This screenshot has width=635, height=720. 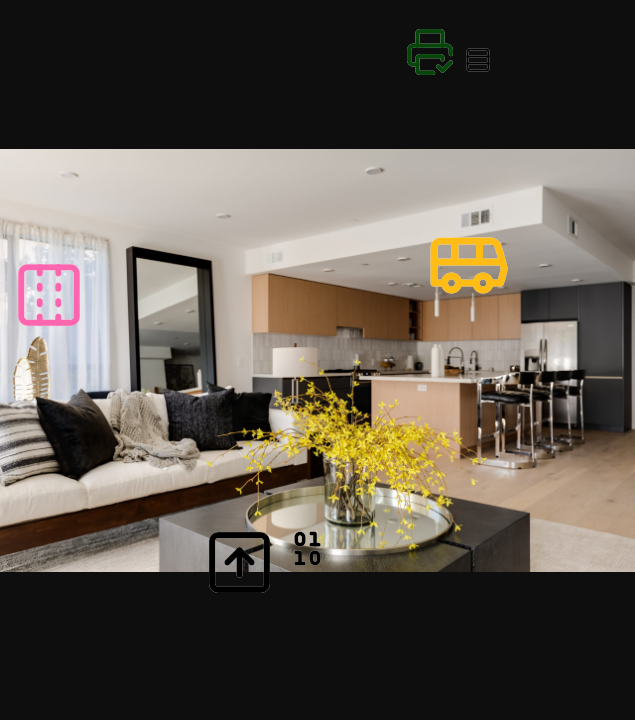 What do you see at coordinates (430, 52) in the screenshot?
I see `print job completed successfully` at bounding box center [430, 52].